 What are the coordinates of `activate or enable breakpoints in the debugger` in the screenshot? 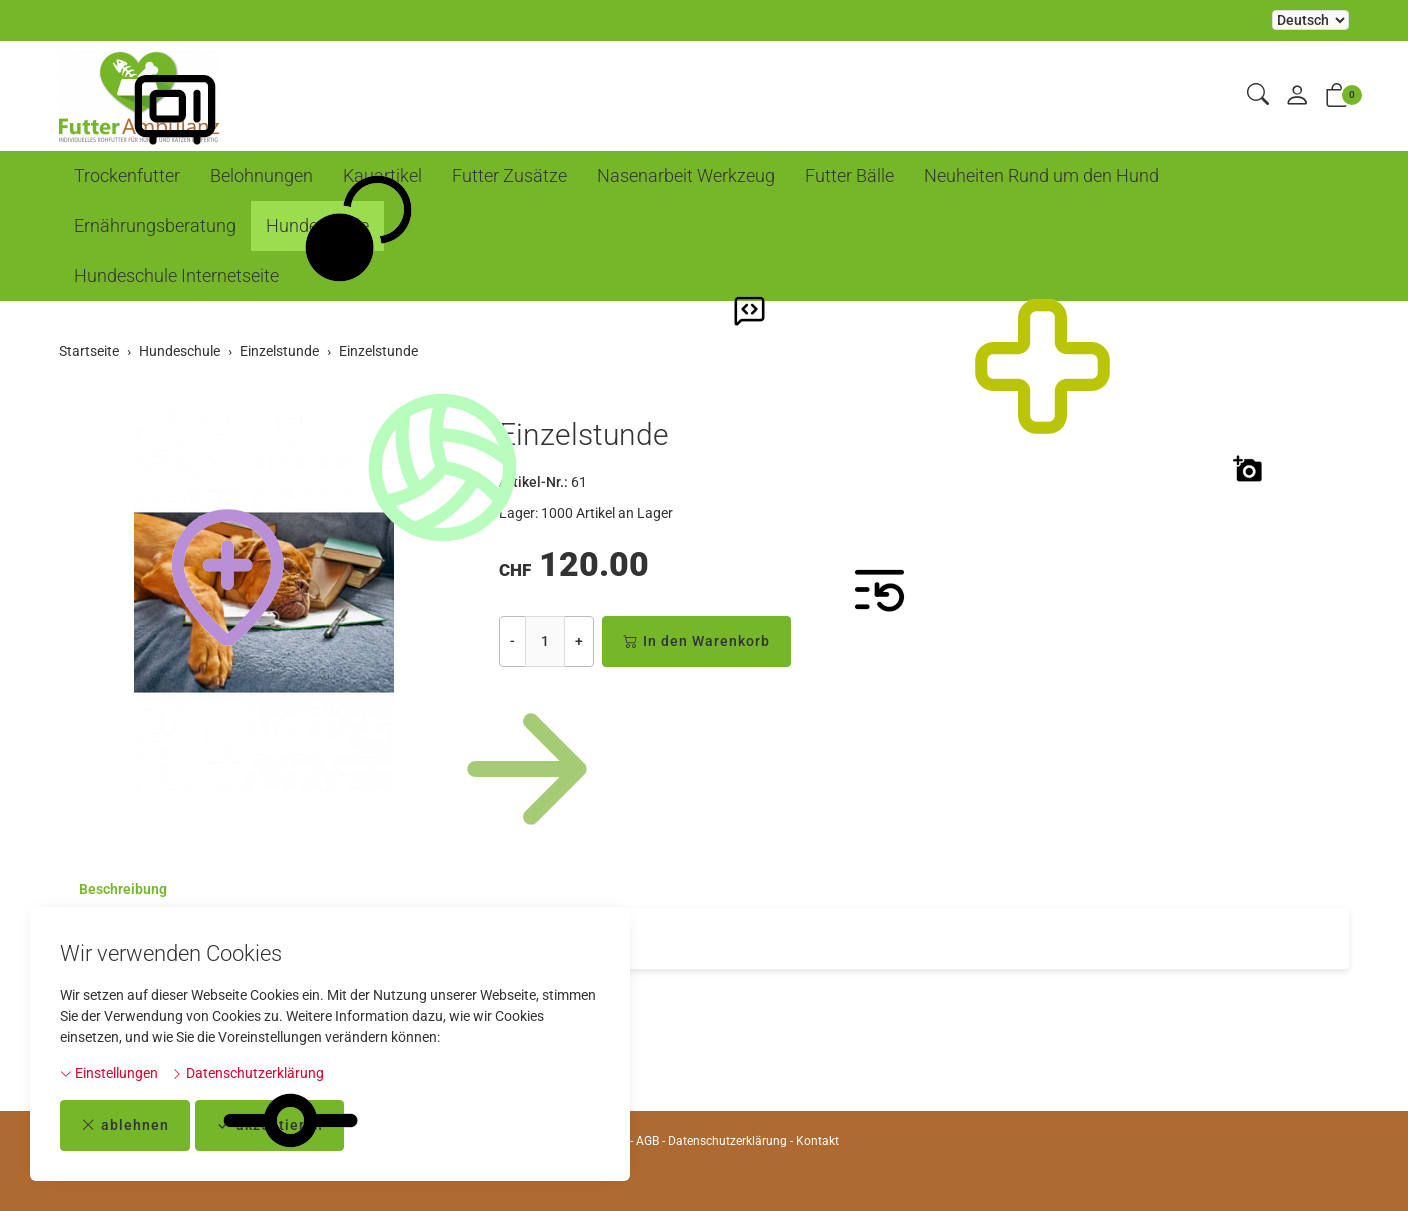 It's located at (358, 228).